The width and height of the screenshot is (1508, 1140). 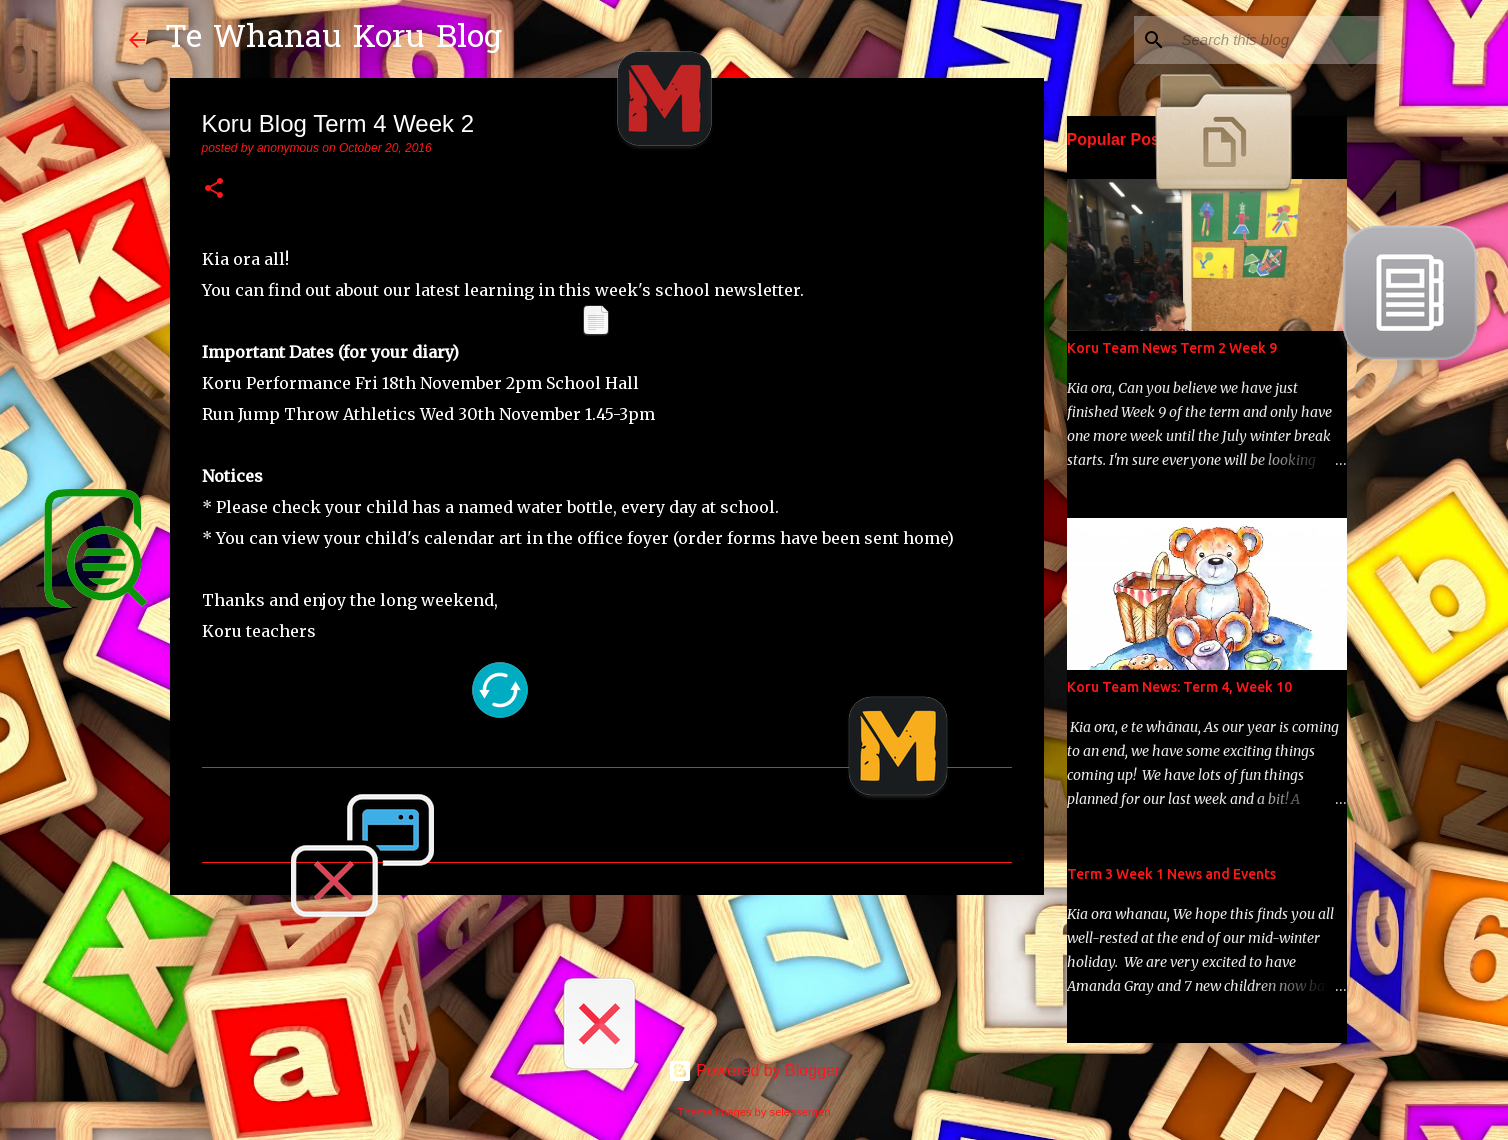 I want to click on open your documents folder, so click(x=1223, y=139).